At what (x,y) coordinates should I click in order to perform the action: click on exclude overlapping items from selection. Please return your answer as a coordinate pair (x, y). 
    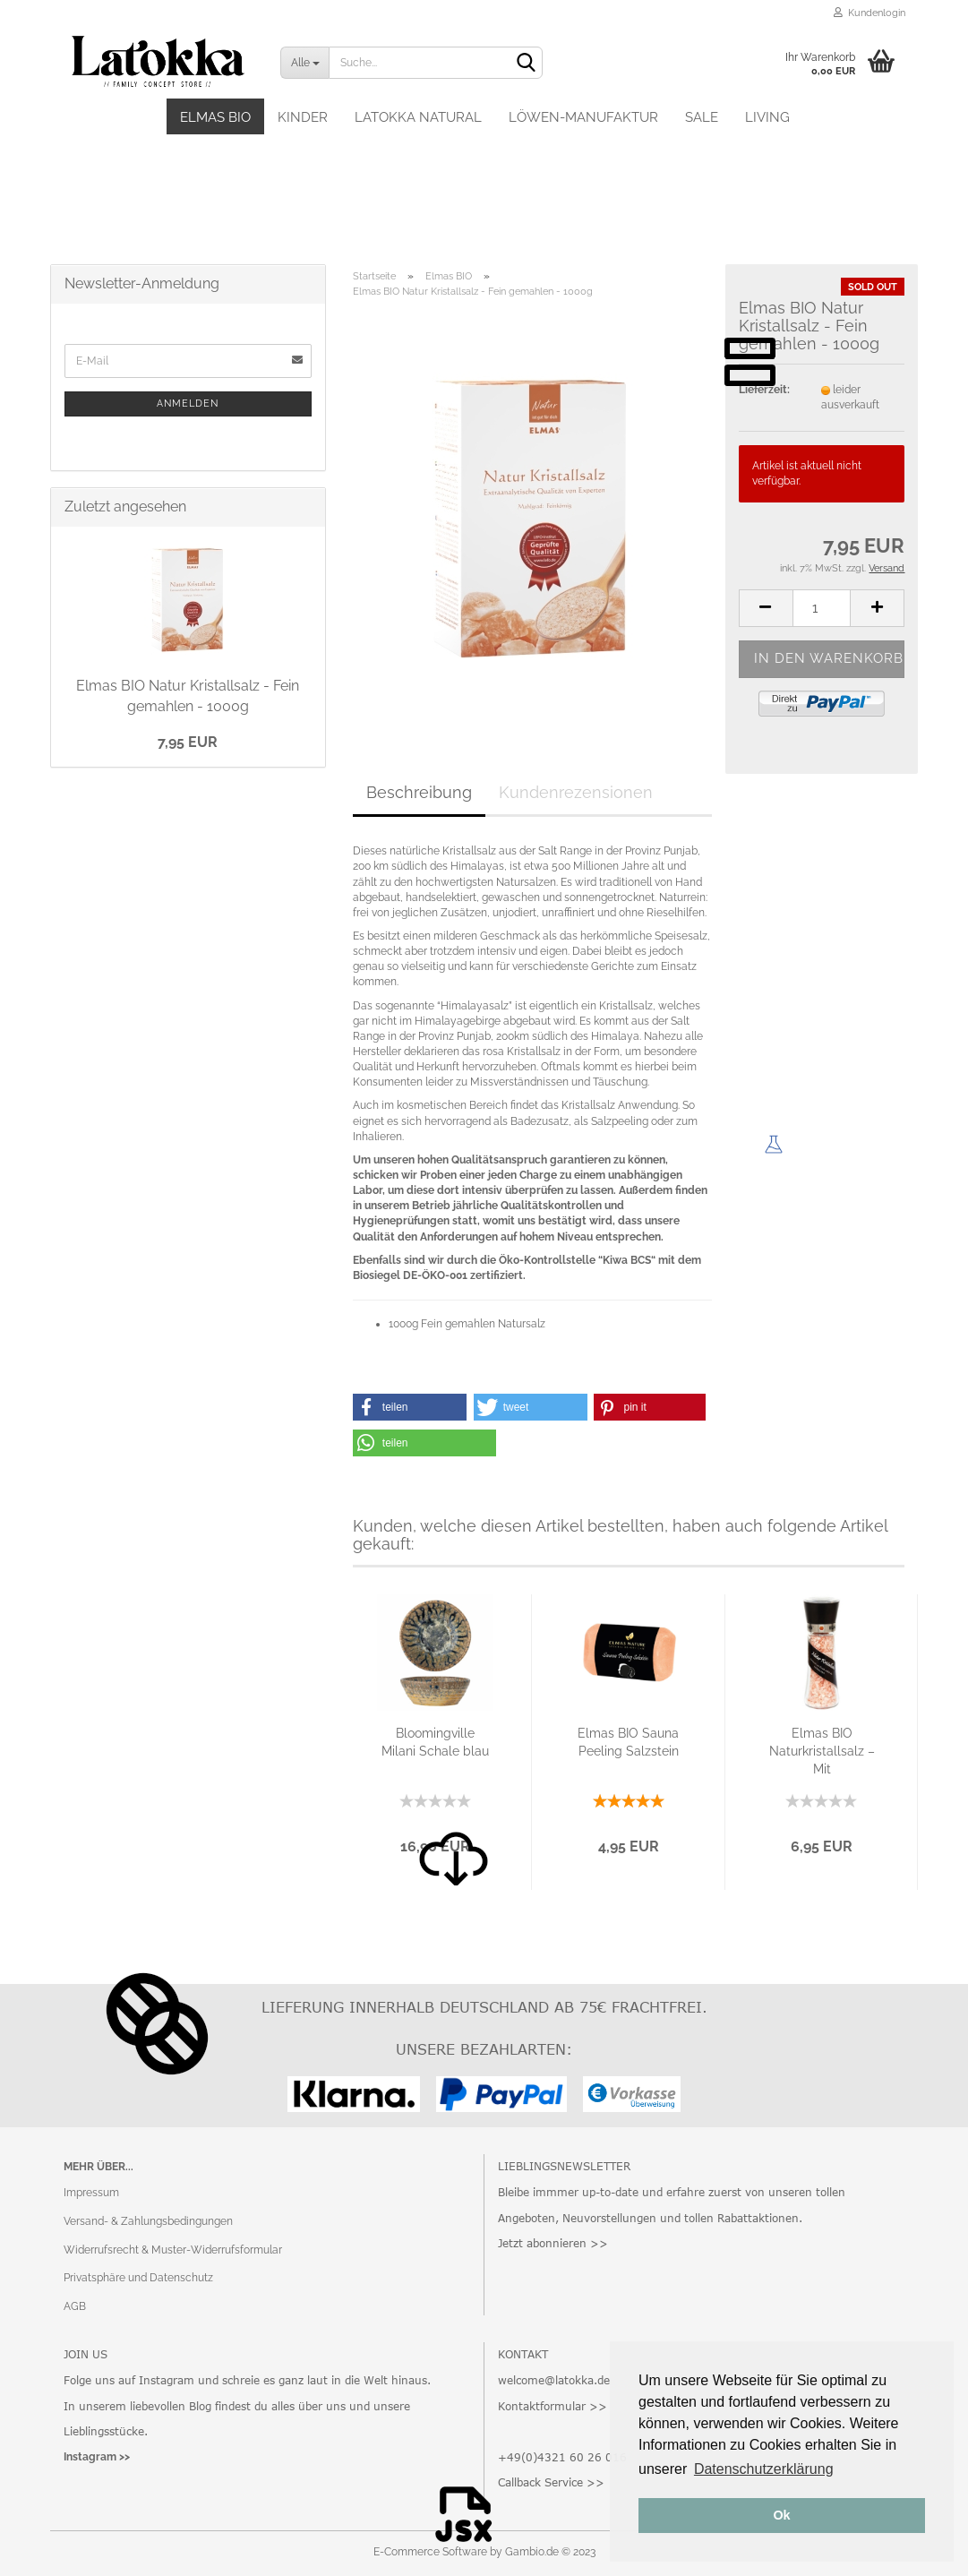
    Looking at the image, I should click on (157, 2023).